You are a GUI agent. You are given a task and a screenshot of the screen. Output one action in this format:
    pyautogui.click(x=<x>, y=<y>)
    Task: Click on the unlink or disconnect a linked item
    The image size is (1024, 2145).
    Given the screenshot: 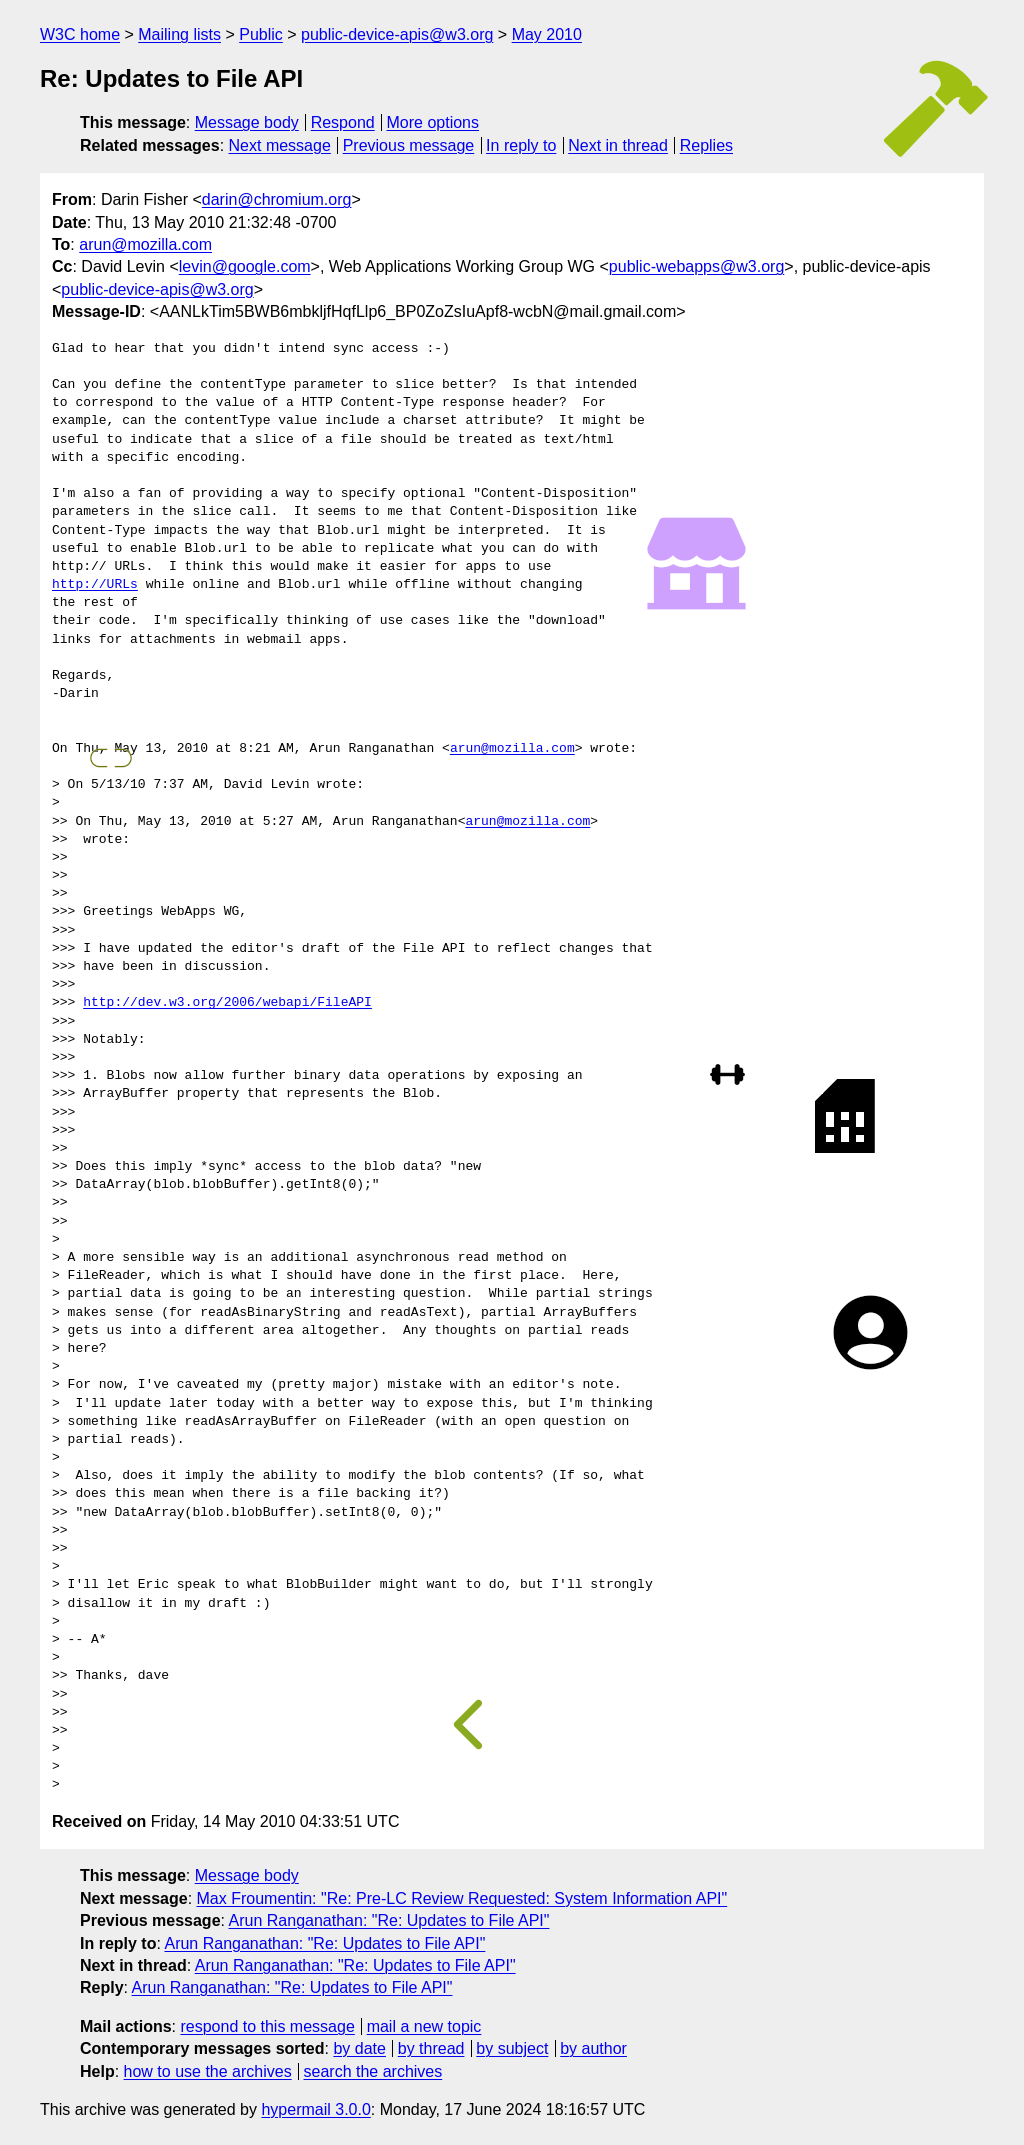 What is the action you would take?
    pyautogui.click(x=111, y=758)
    